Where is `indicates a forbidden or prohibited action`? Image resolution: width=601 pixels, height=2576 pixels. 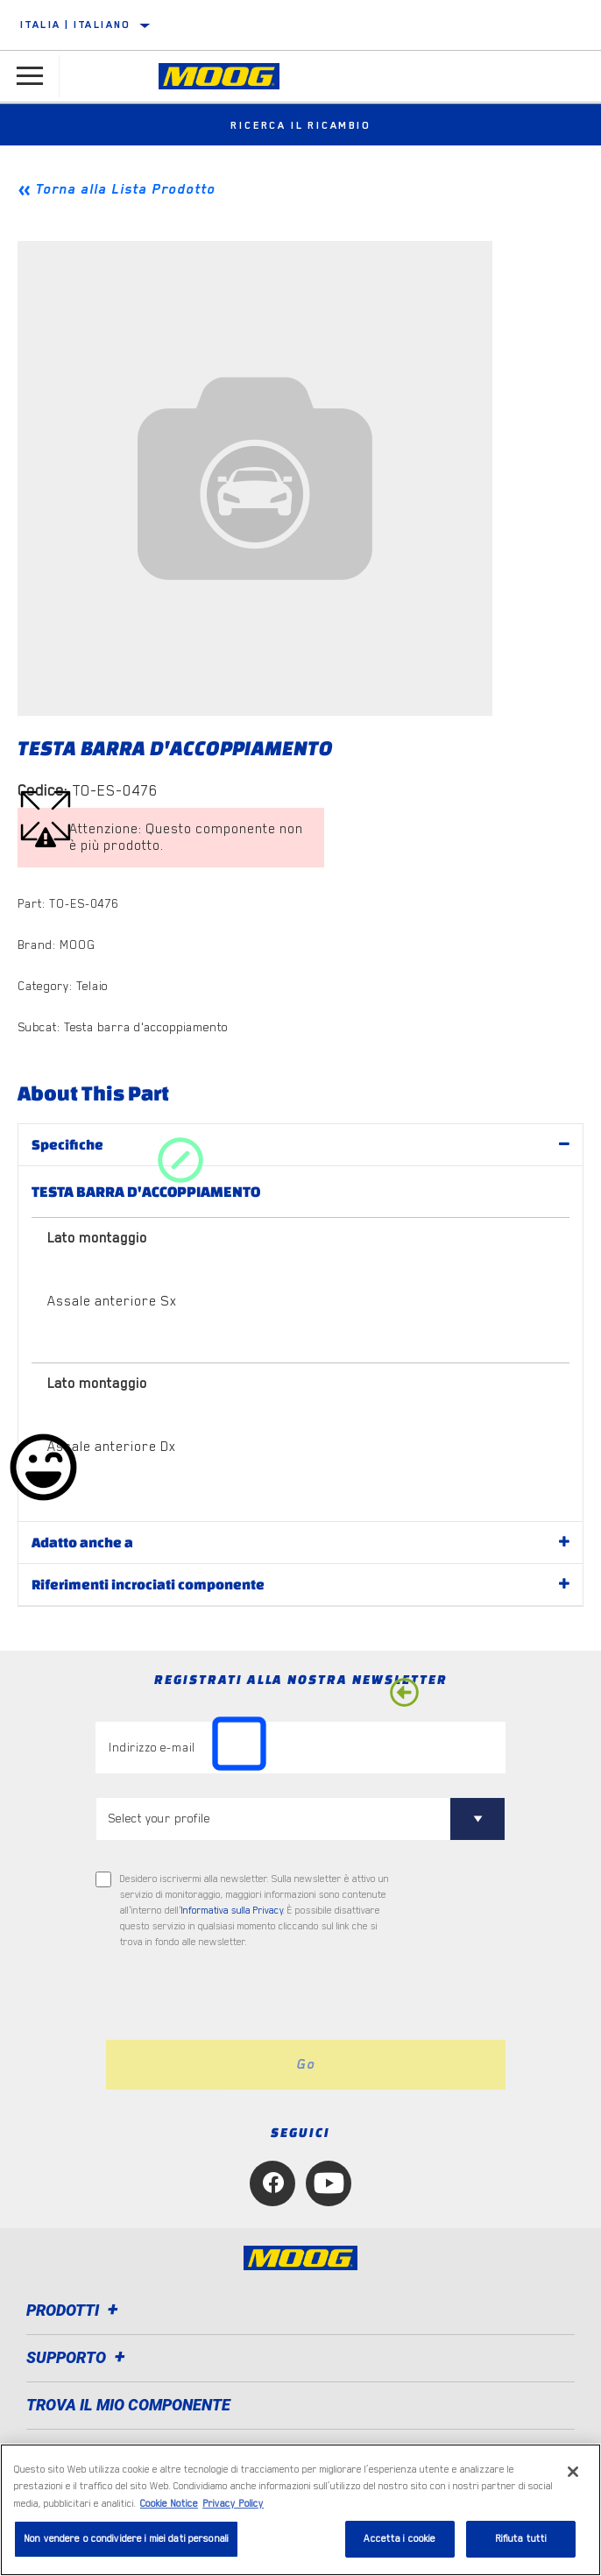
indicates a forbidden or prohibited action is located at coordinates (180, 1160).